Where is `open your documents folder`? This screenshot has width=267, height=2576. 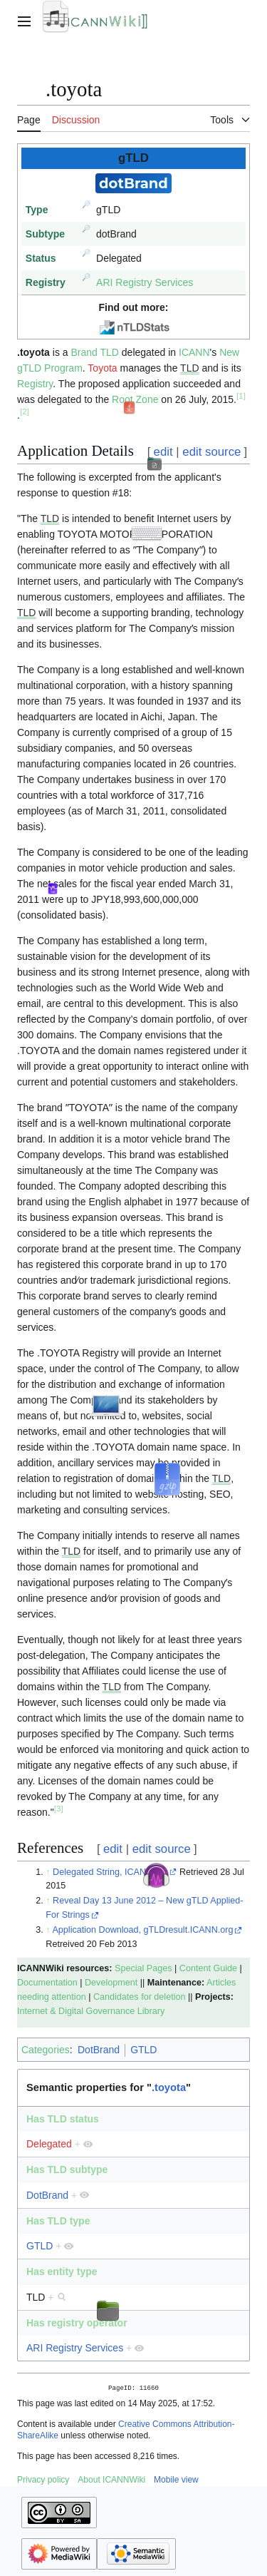
open your documents folder is located at coordinates (155, 464).